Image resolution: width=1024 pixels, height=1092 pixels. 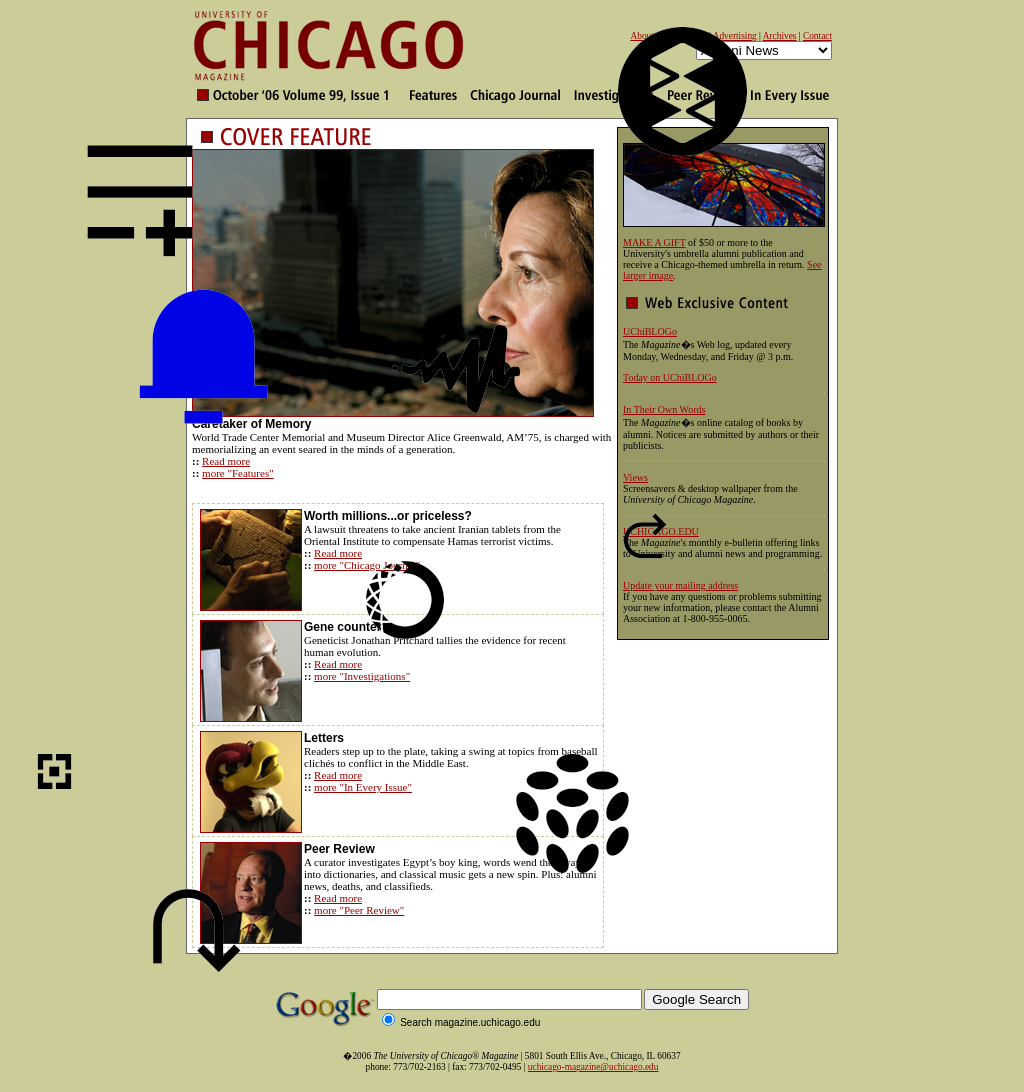 What do you see at coordinates (572, 813) in the screenshot?
I see `open pulumi infrastructure as code dashboard` at bounding box center [572, 813].